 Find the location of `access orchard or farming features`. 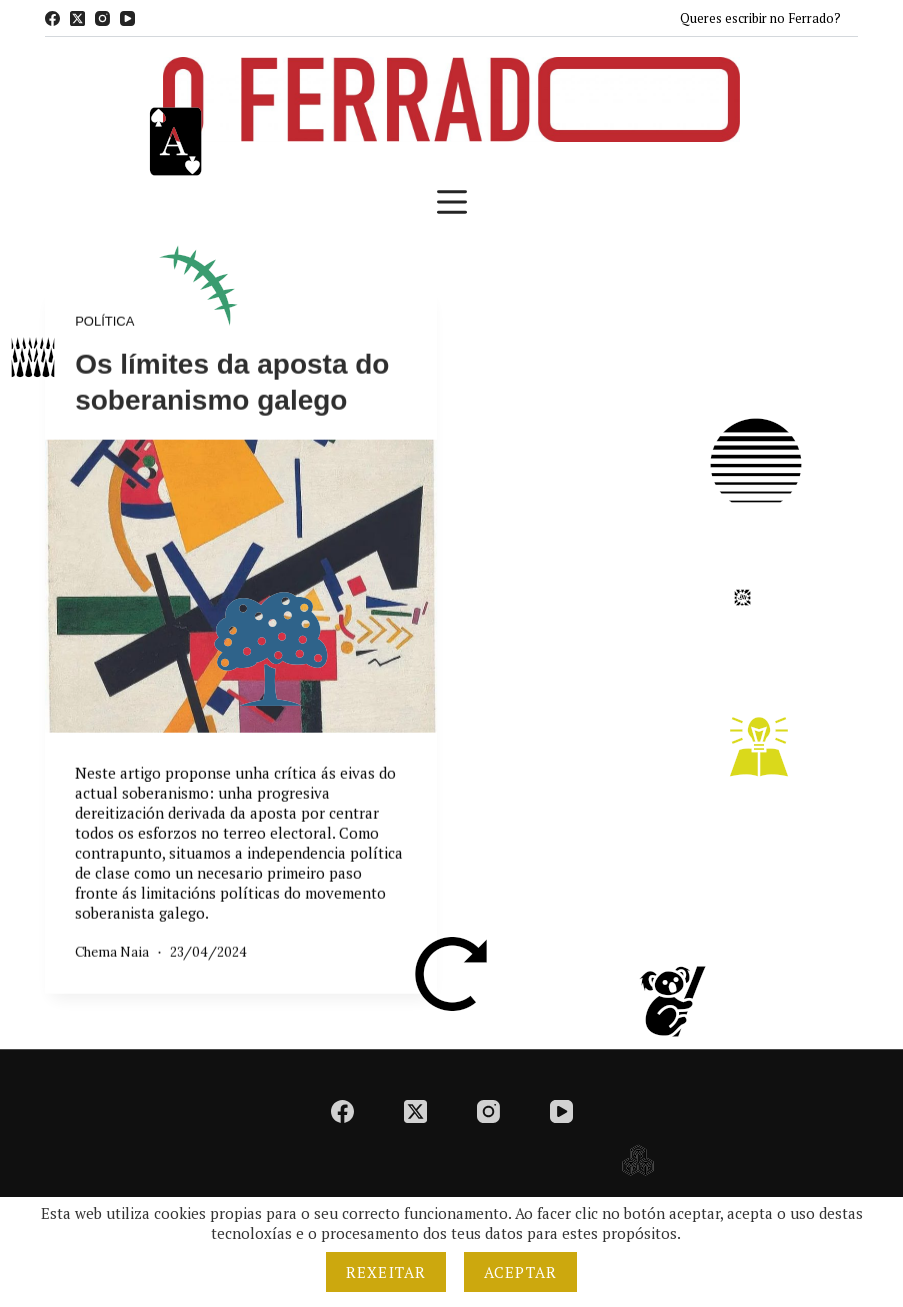

access orchard or farming features is located at coordinates (270, 647).